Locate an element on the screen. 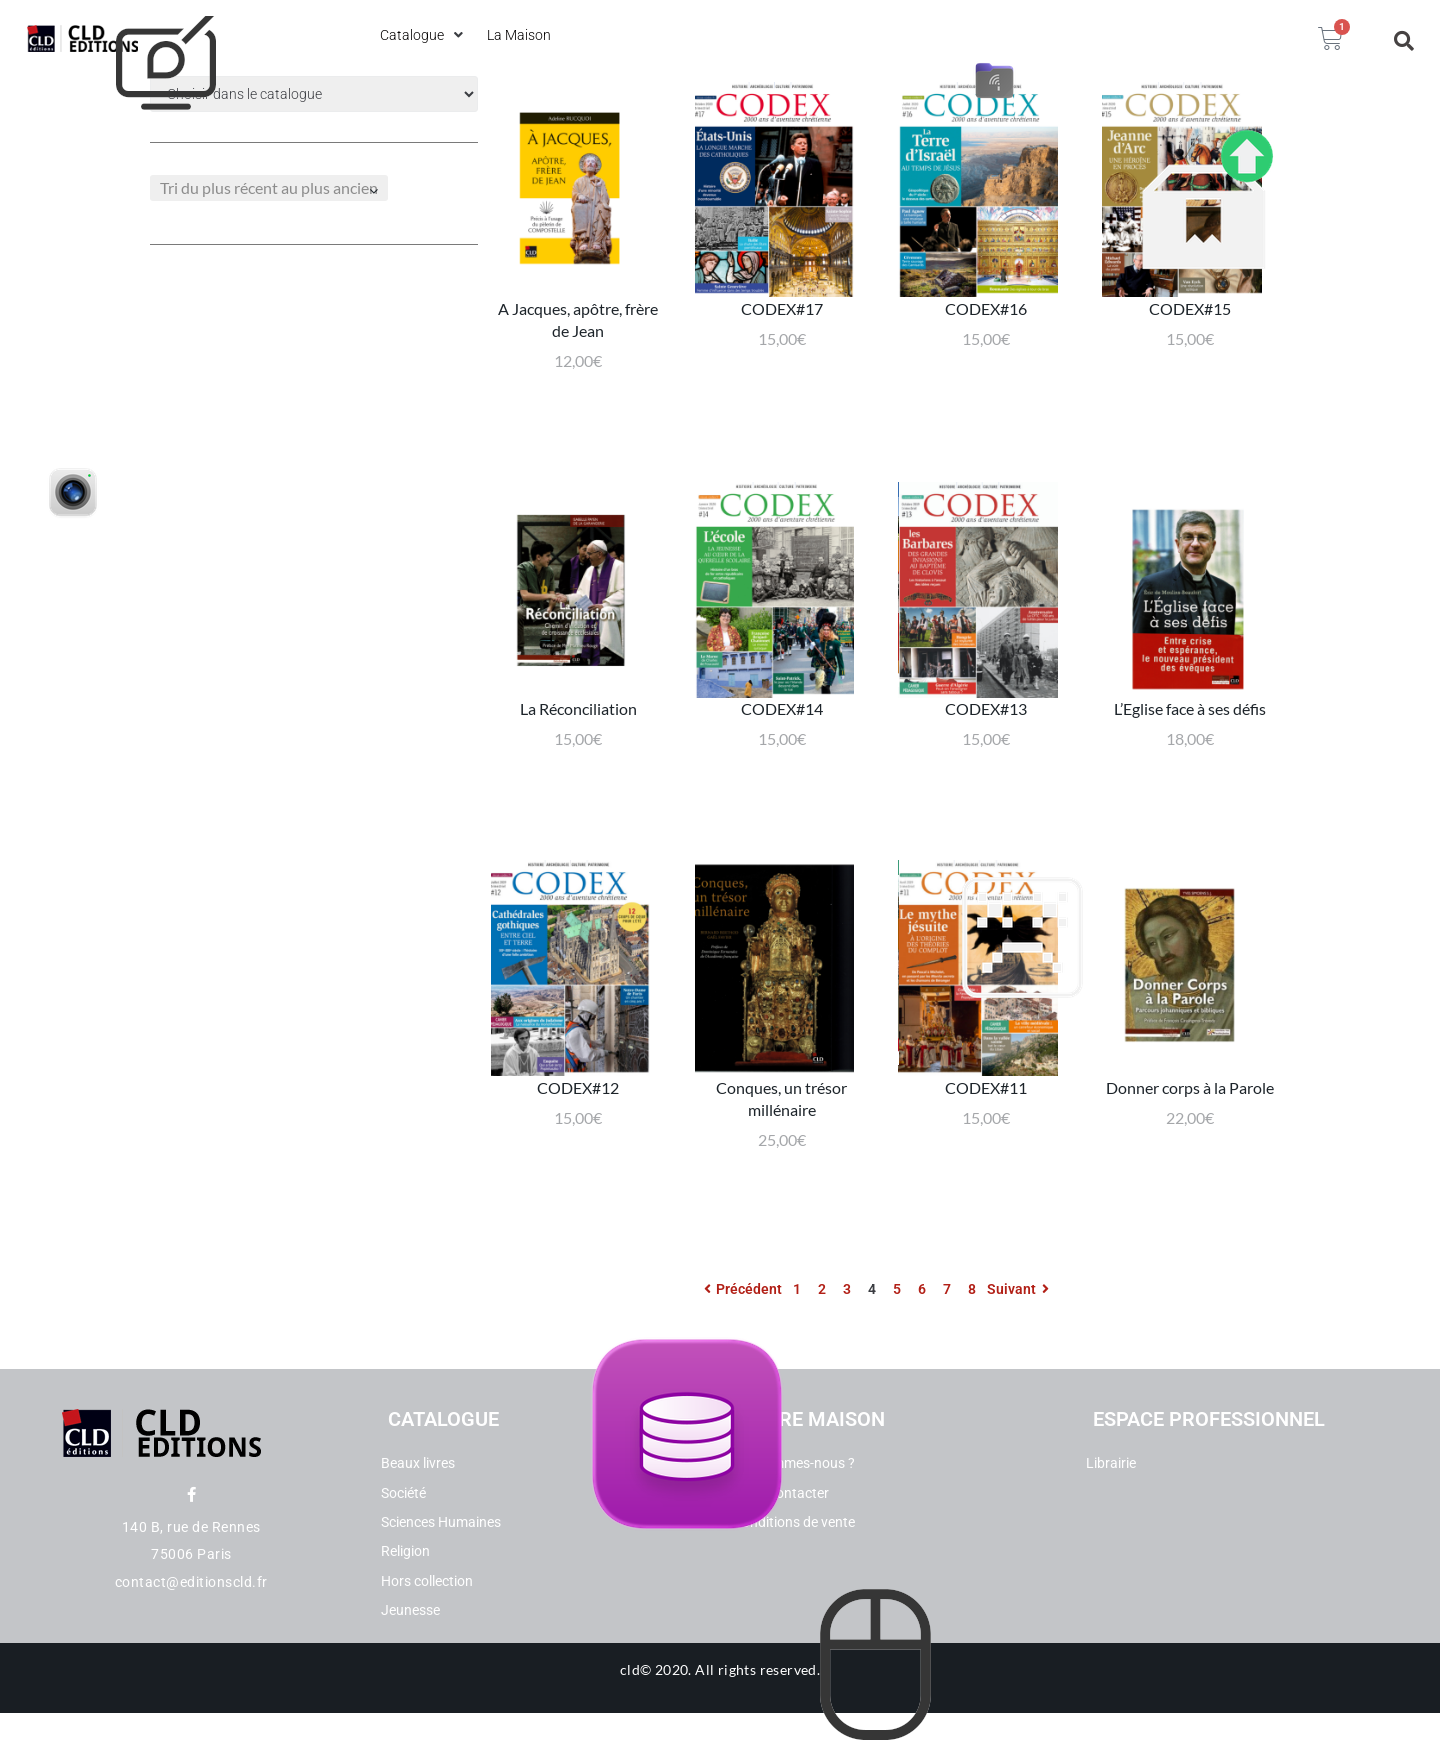  access display appearance settings is located at coordinates (166, 66).